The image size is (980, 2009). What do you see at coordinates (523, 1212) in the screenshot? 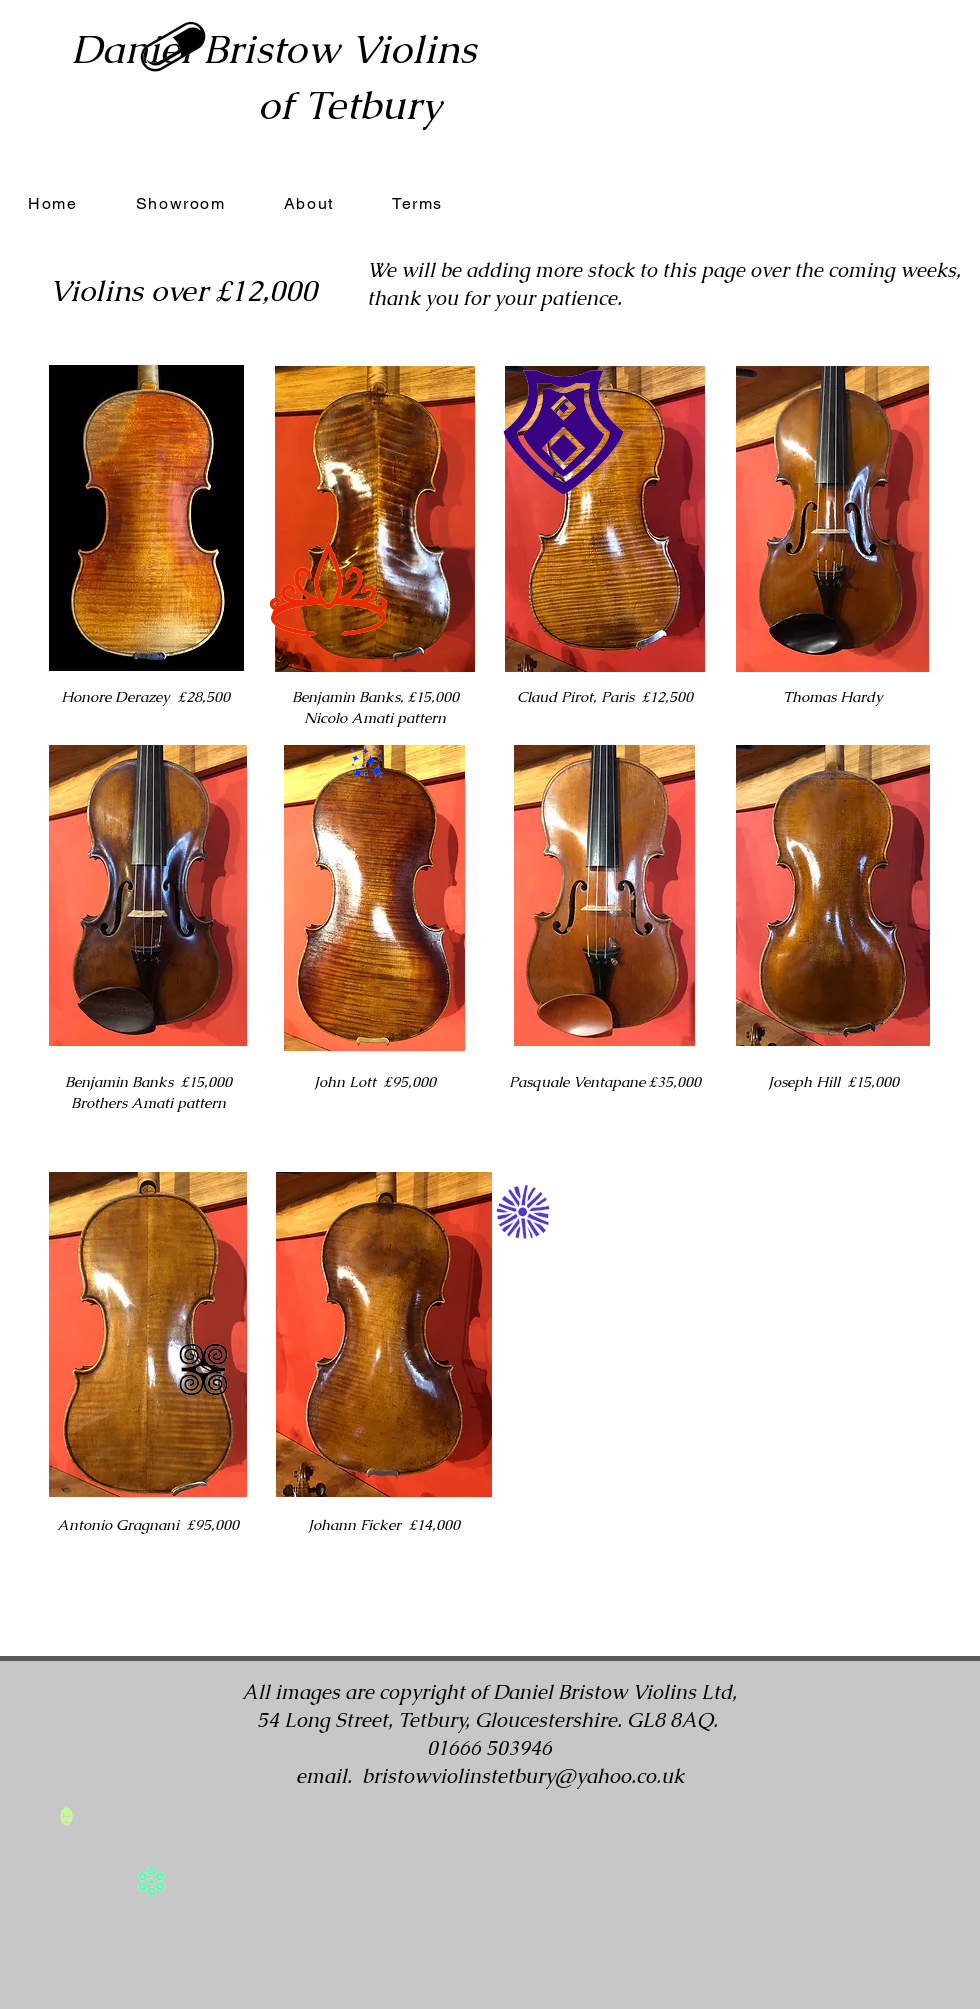
I see `dandelion flower icon for nature or garden-themed game elements` at bounding box center [523, 1212].